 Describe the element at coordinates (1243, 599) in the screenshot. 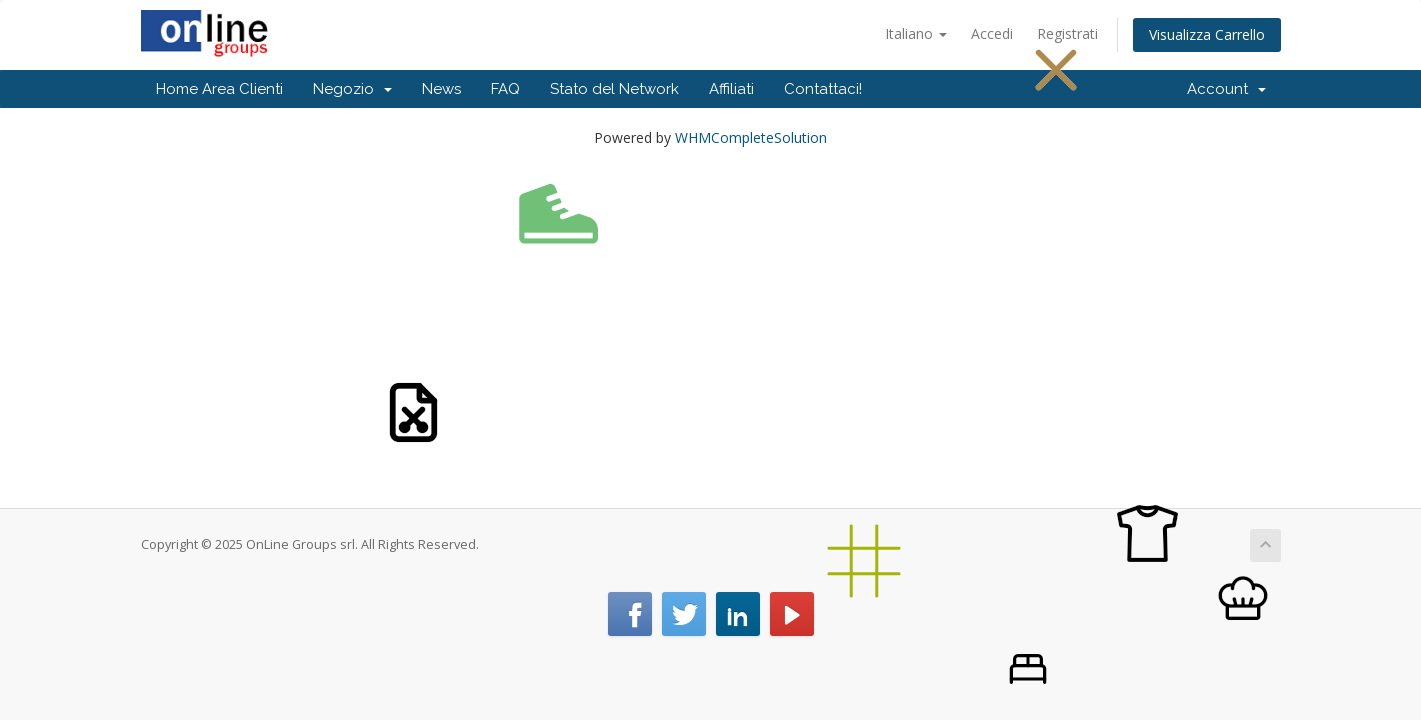

I see `browse recipes or cooking content` at that location.